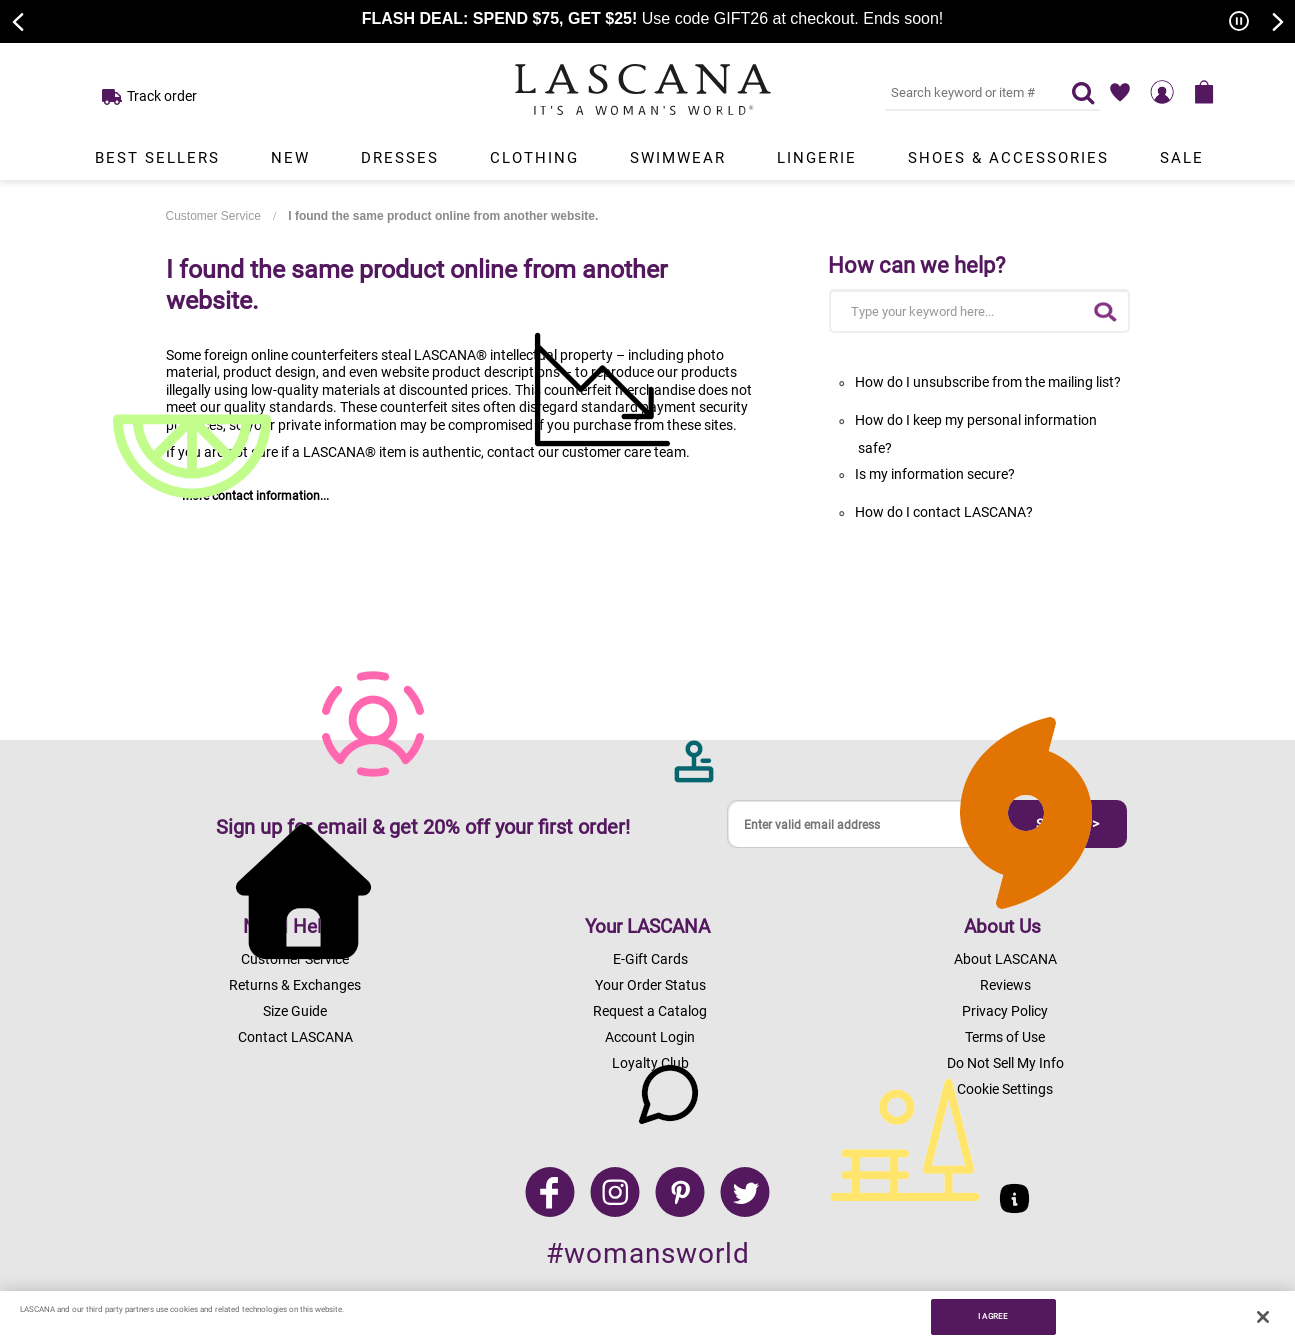 Image resolution: width=1295 pixels, height=1336 pixels. I want to click on access gaming or controller settings, so click(694, 763).